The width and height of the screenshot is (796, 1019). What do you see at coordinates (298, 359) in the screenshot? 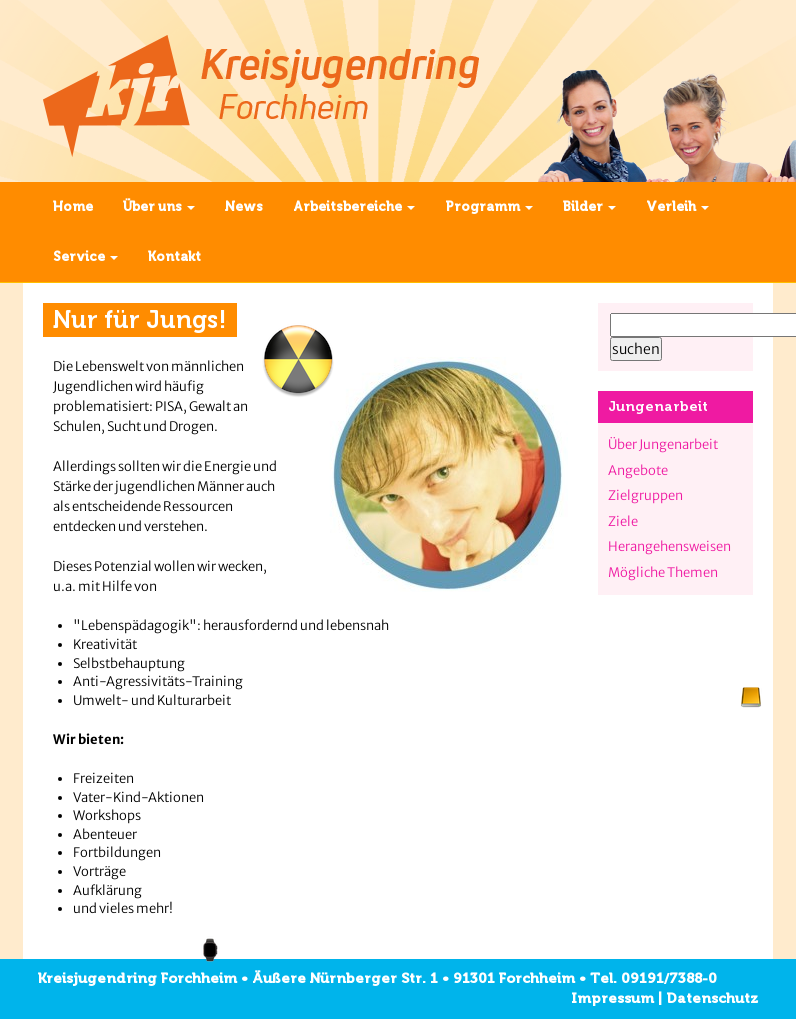
I see `burn files to disc` at bounding box center [298, 359].